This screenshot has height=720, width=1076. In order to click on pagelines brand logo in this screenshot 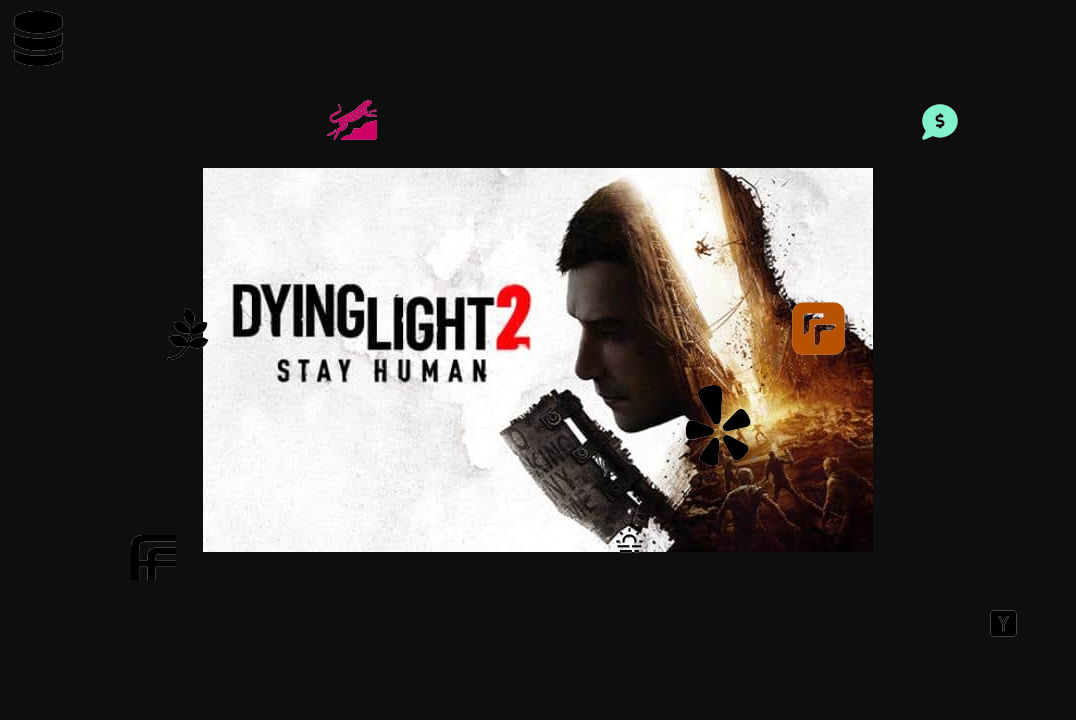, I will do `click(188, 334)`.